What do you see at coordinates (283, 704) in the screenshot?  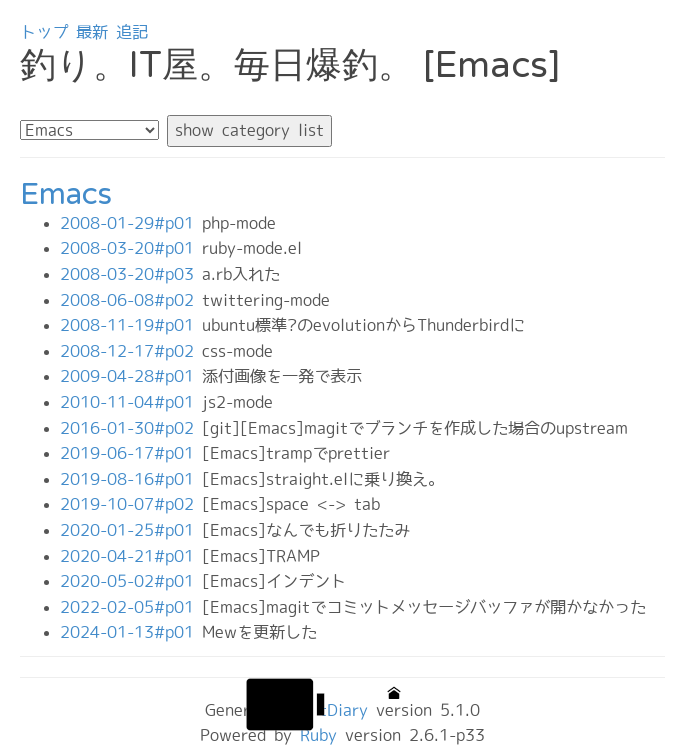 I see `indicates current battery level` at bounding box center [283, 704].